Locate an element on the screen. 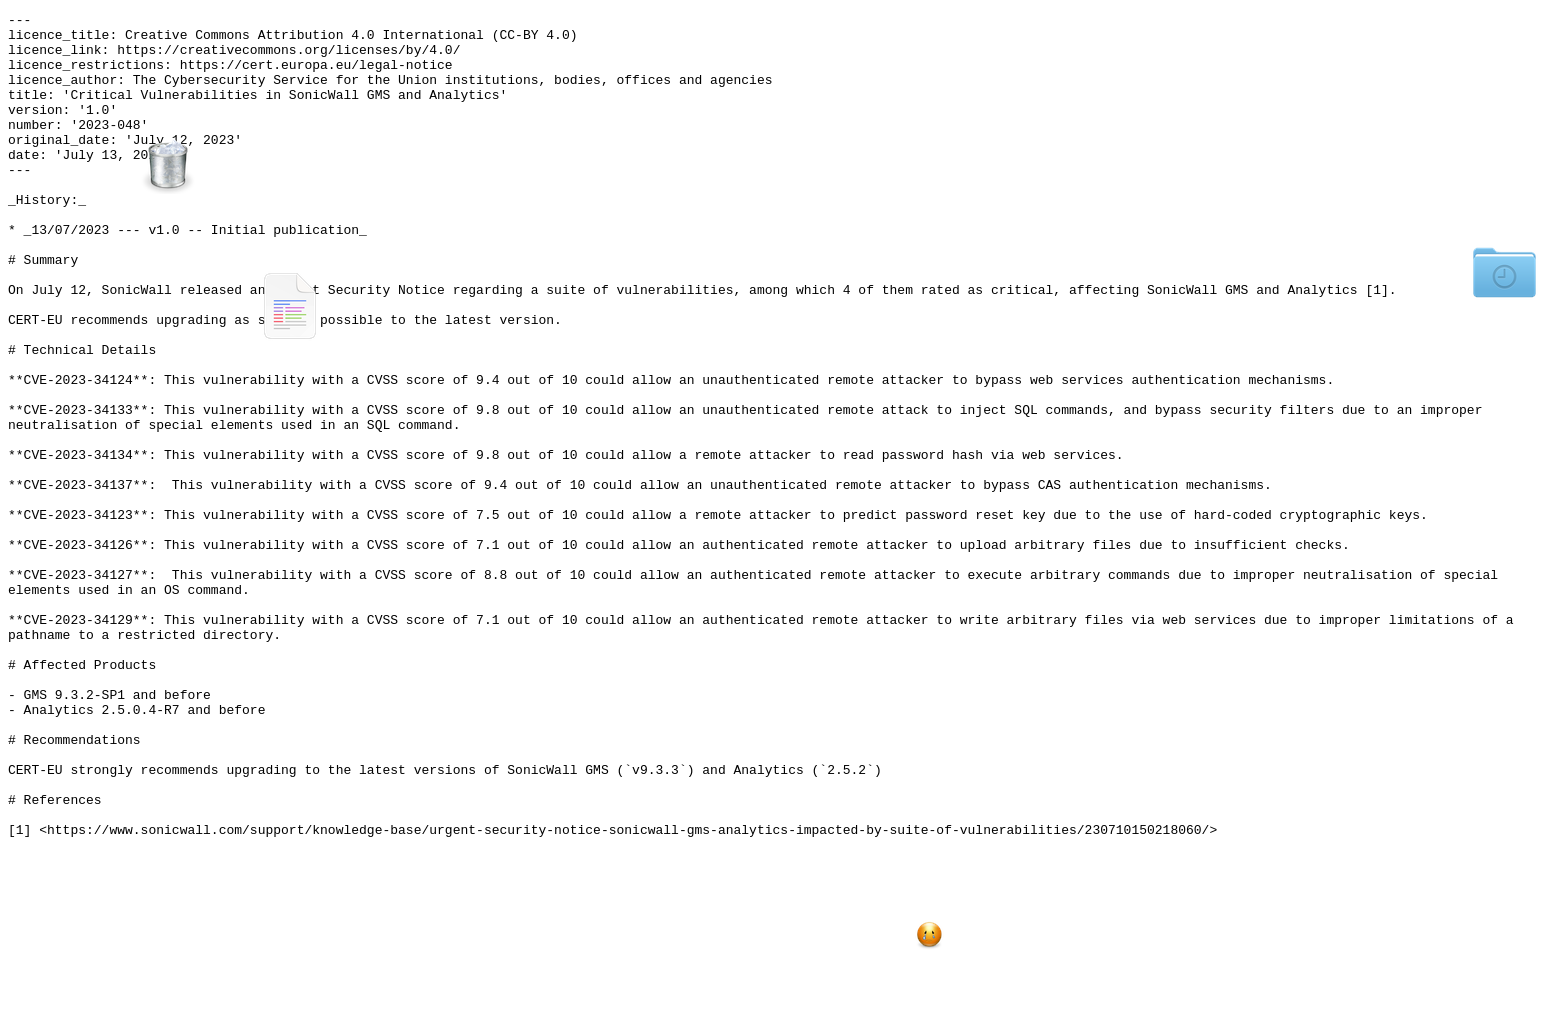 The height and width of the screenshot is (1016, 1568). view items in your trash folder is located at coordinates (167, 163).